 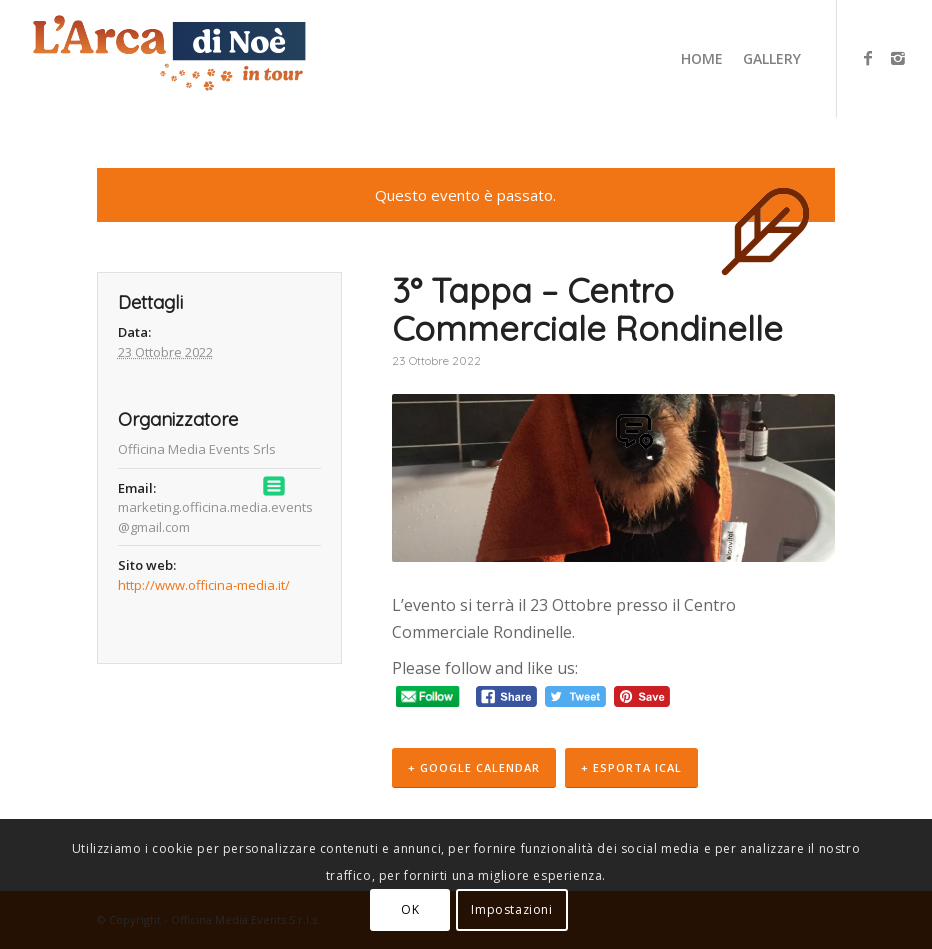 What do you see at coordinates (764, 233) in the screenshot?
I see `compose a new message or post` at bounding box center [764, 233].